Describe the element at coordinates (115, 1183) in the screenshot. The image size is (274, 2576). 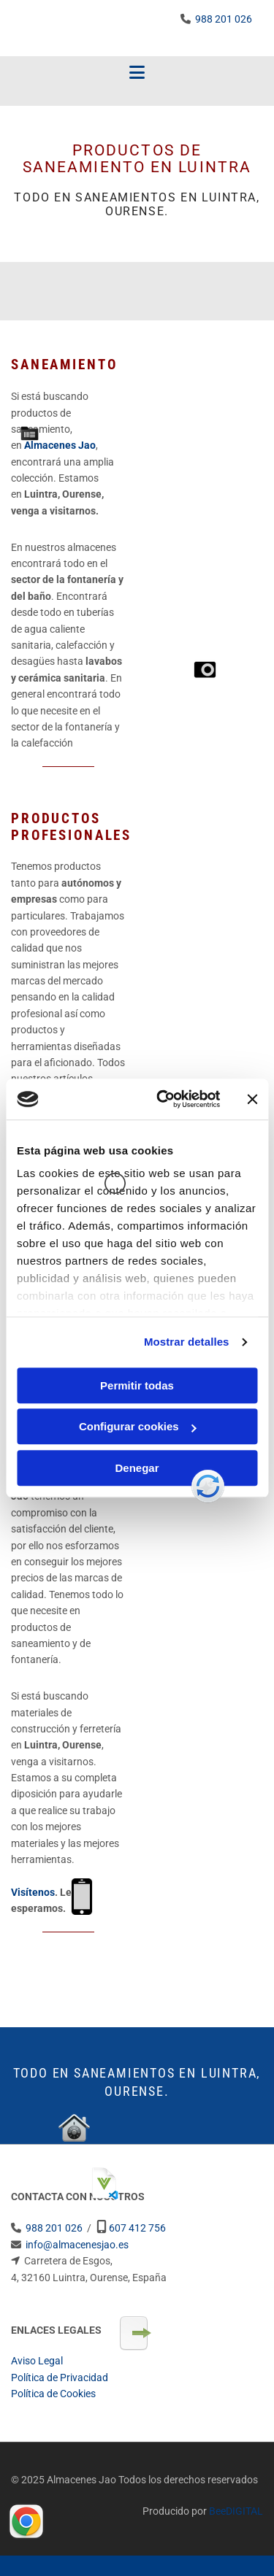
I see `indicates fullwidth input mode is active` at that location.